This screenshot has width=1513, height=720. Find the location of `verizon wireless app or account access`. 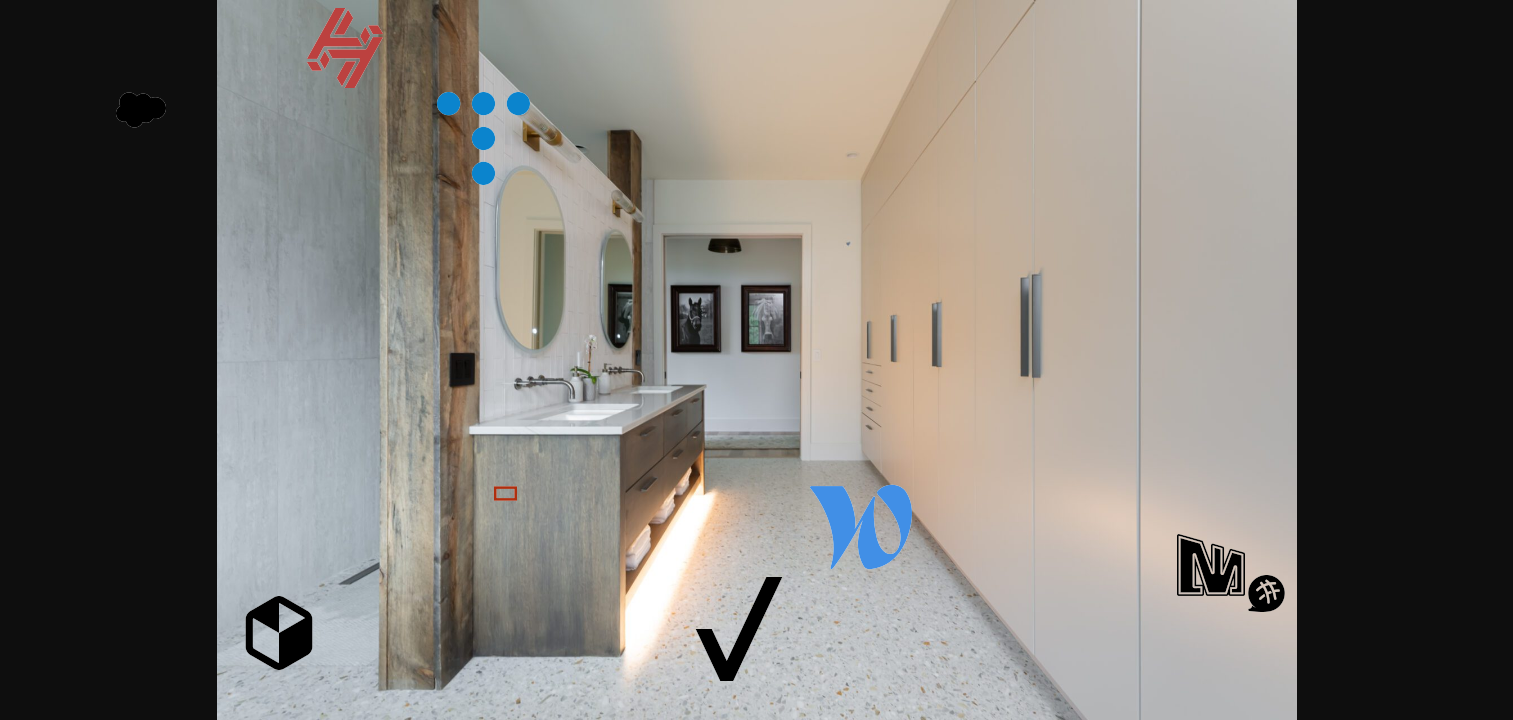

verizon wireless app or account access is located at coordinates (739, 629).